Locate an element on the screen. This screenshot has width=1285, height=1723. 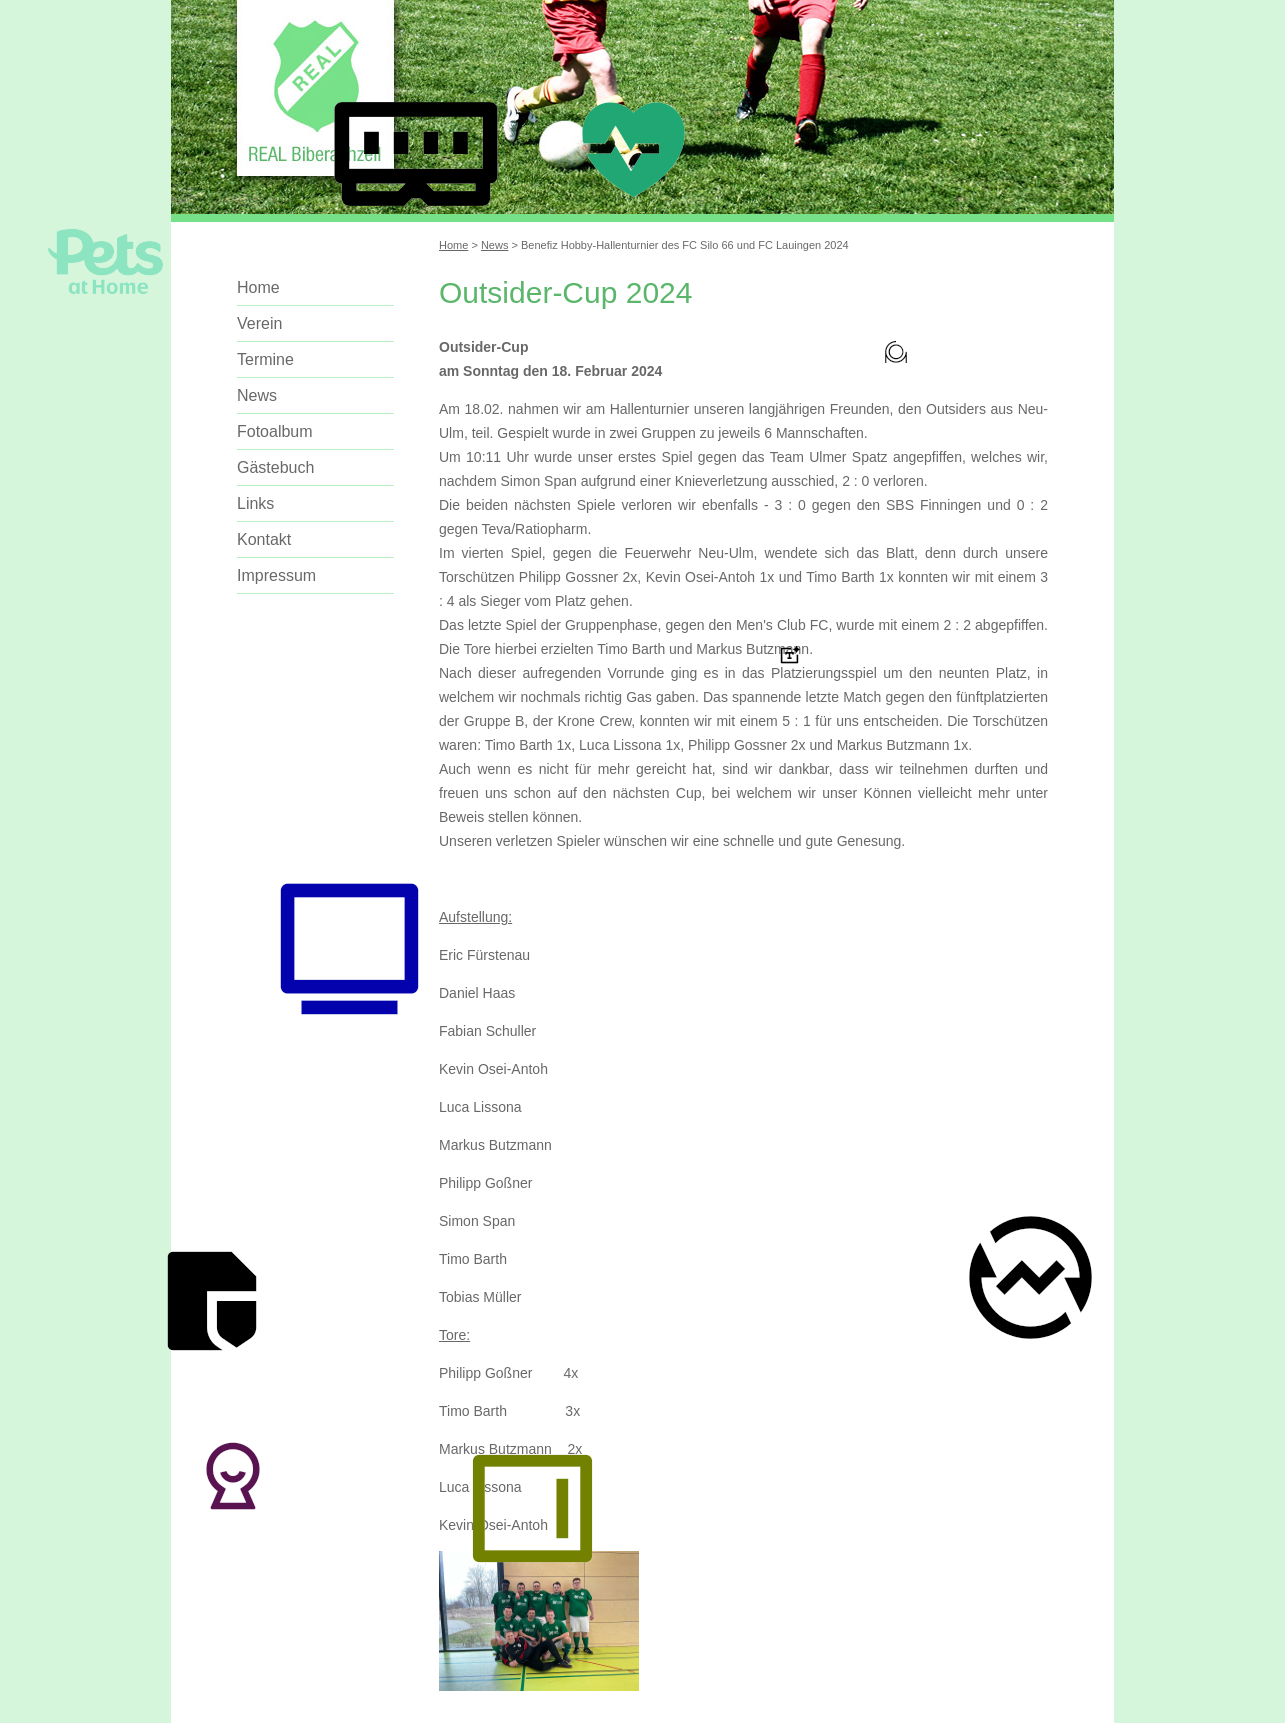
mastercomfig logo - a Team Fortress 2 performance optimization tool is located at coordinates (896, 352).